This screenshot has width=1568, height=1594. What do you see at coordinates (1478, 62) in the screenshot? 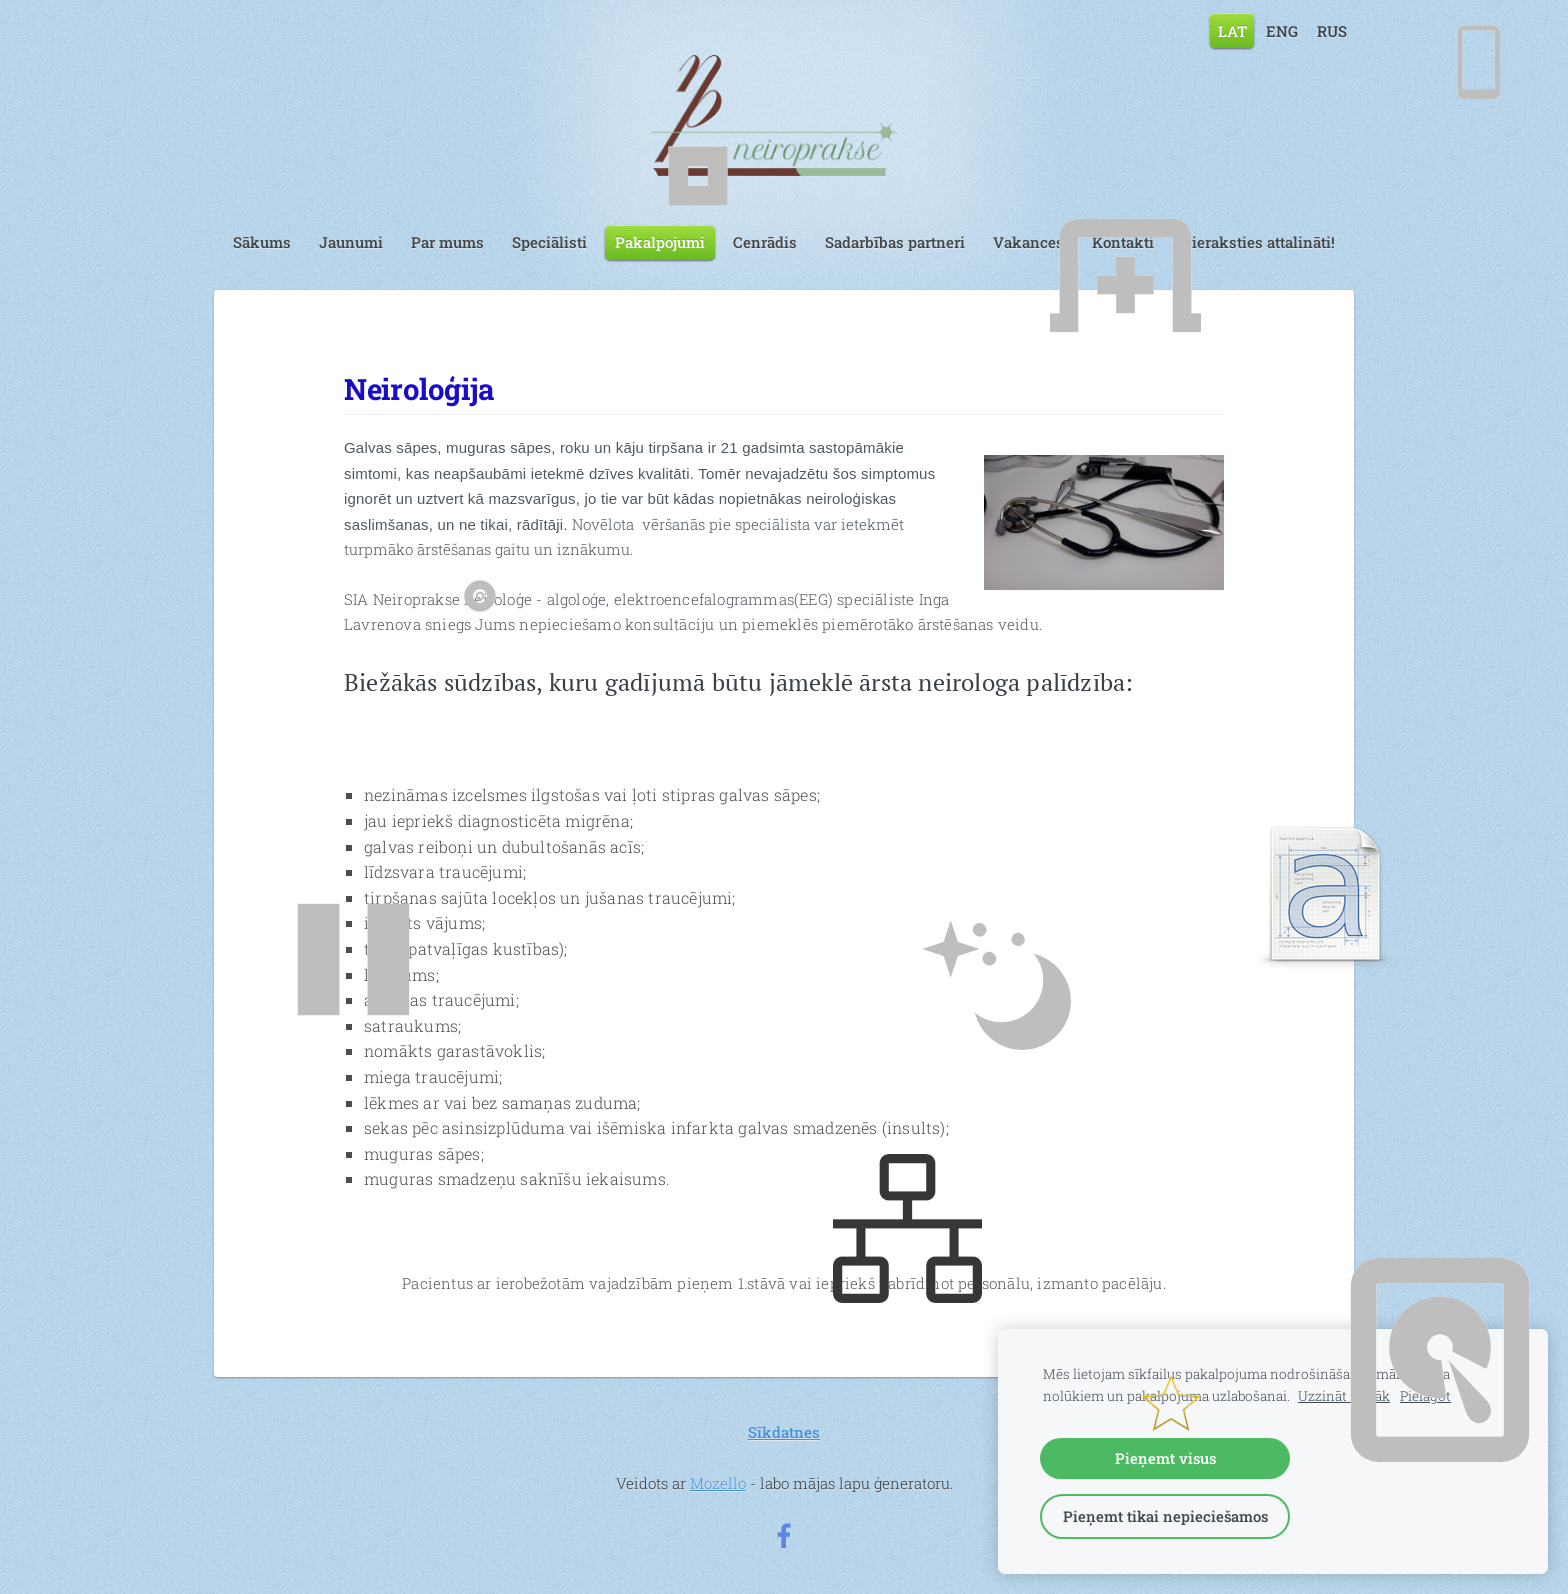
I see `indicates a connected iPod touch device` at bounding box center [1478, 62].